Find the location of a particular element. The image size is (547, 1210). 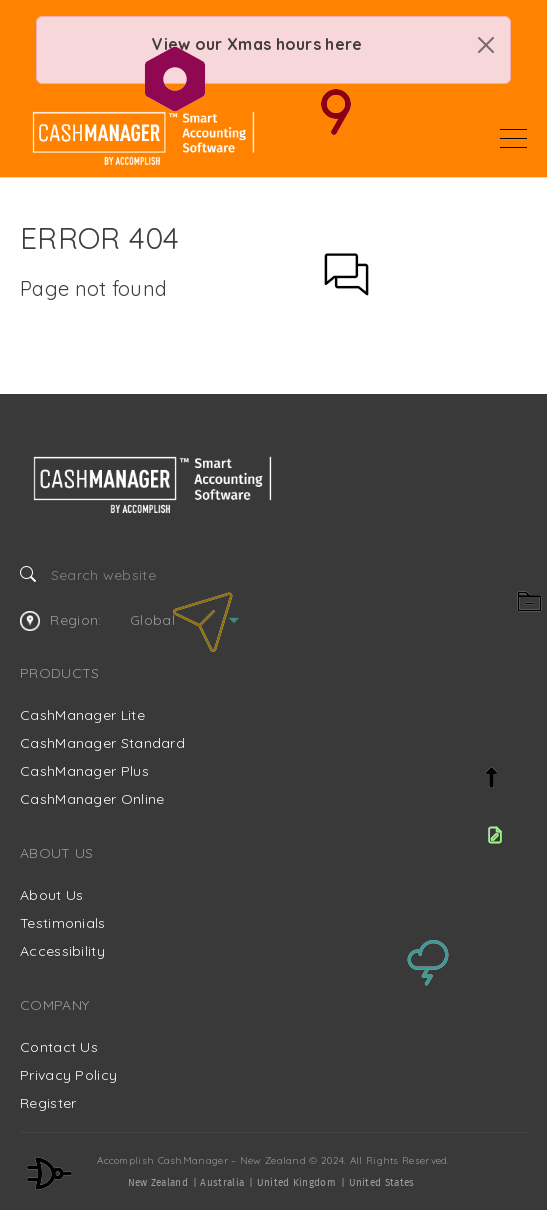

send a message is located at coordinates (205, 620).